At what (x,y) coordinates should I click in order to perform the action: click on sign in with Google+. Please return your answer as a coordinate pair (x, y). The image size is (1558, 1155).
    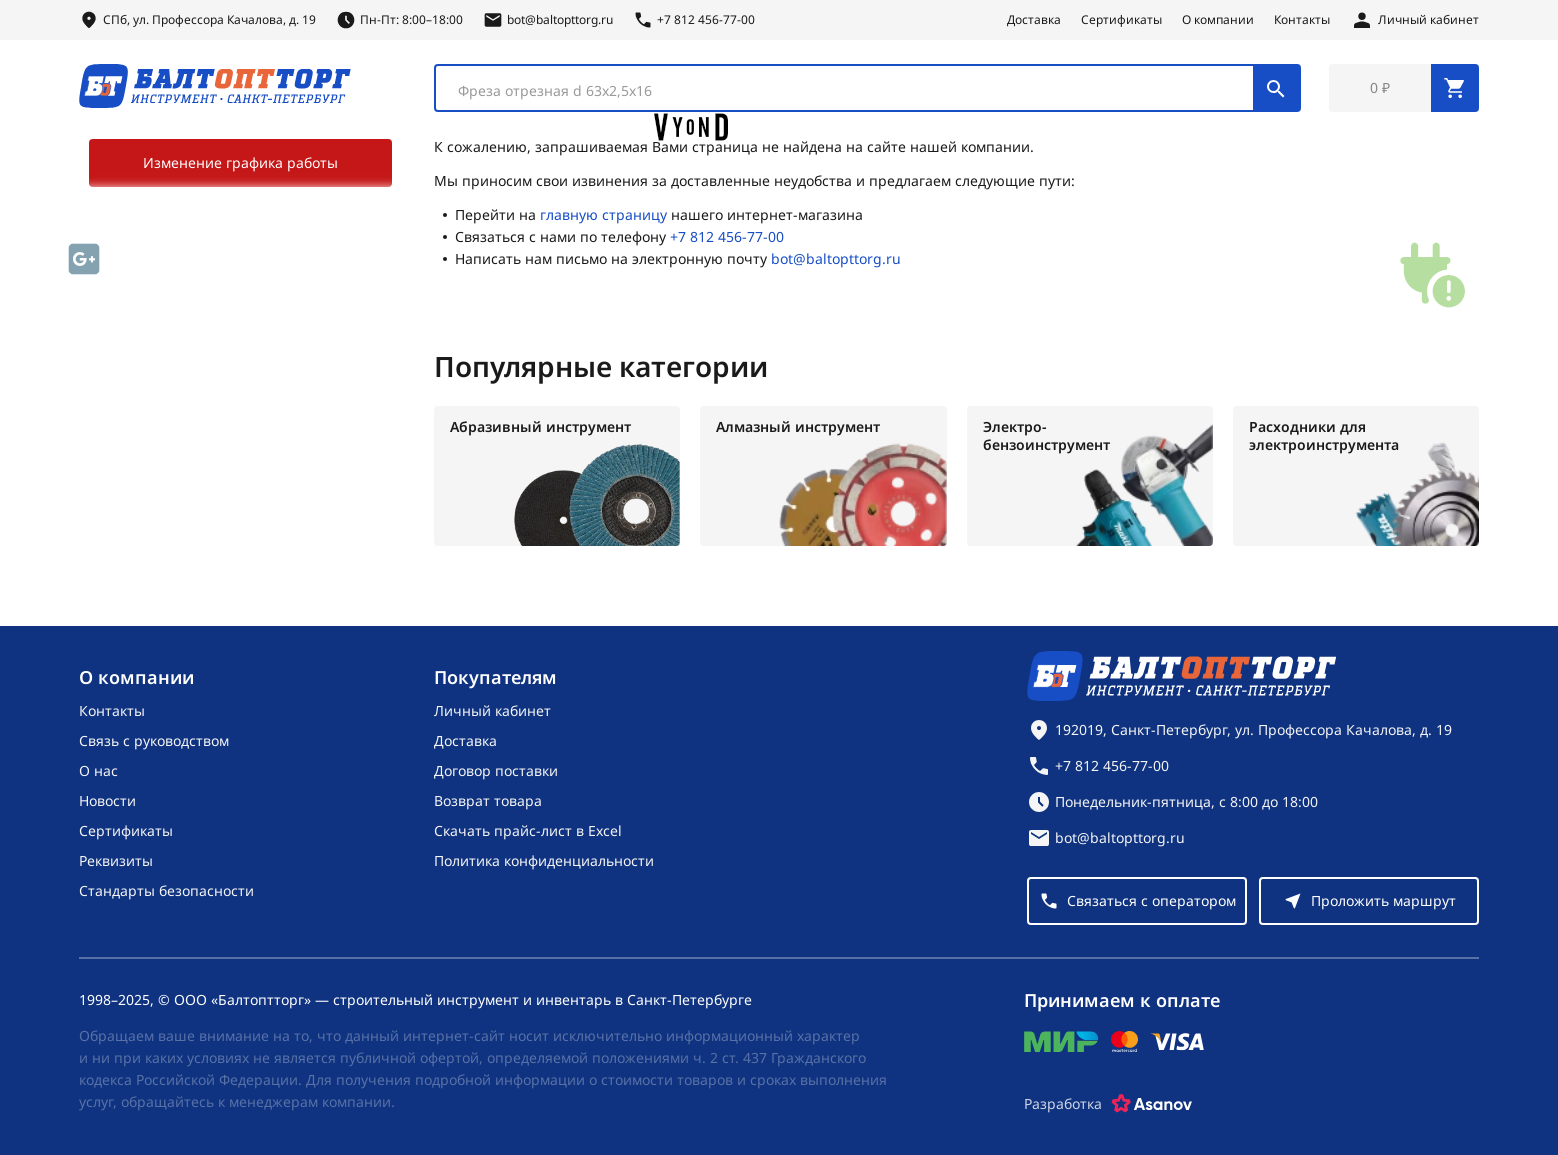
    Looking at the image, I should click on (84, 259).